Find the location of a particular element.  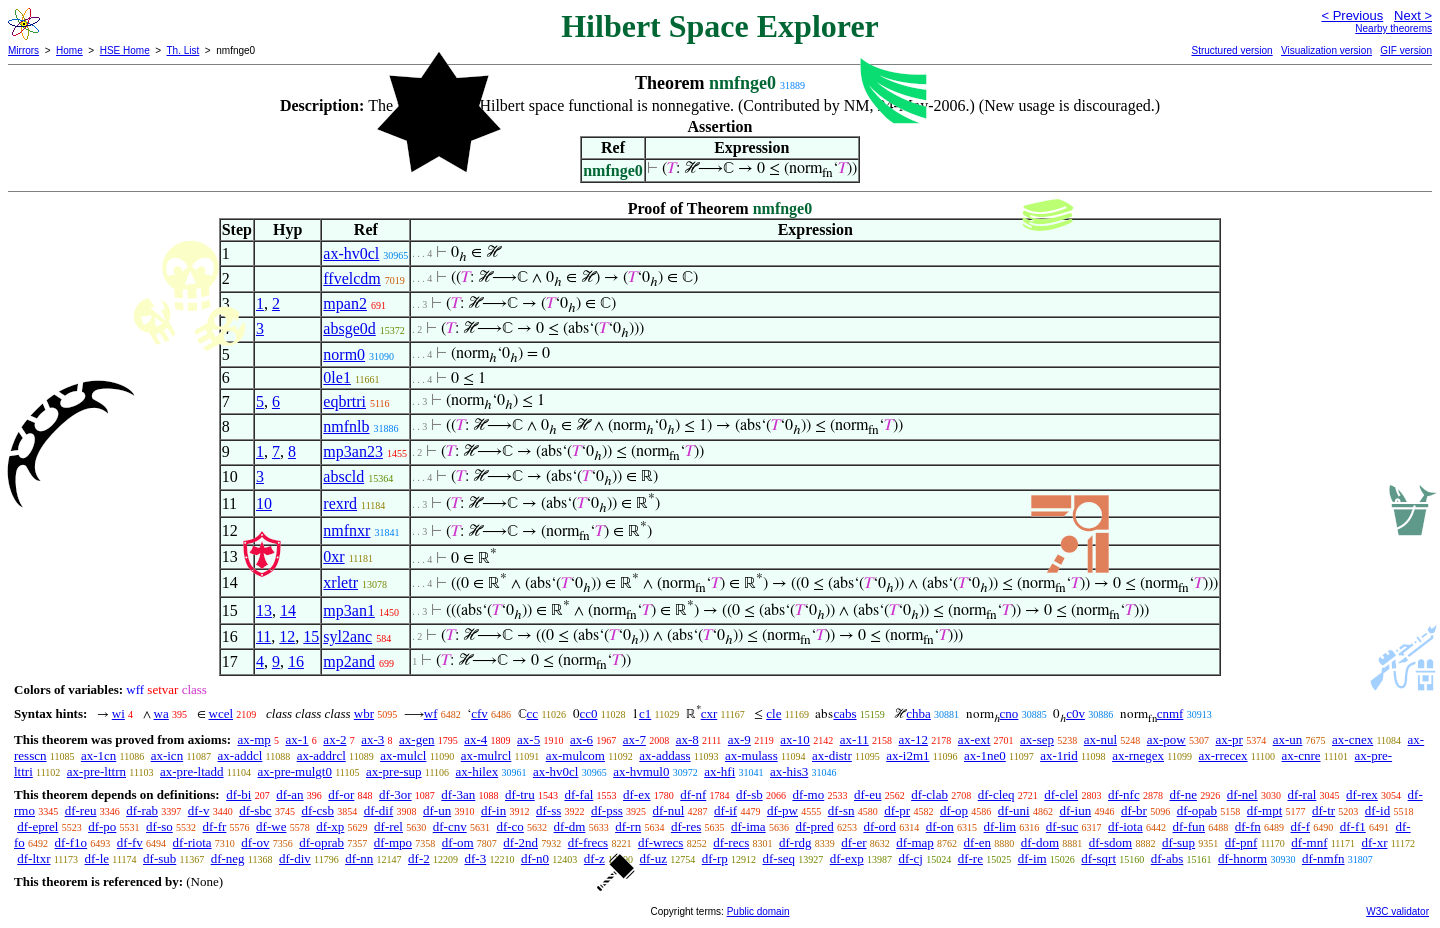

view your fishing inventory or catch is located at coordinates (1410, 510).